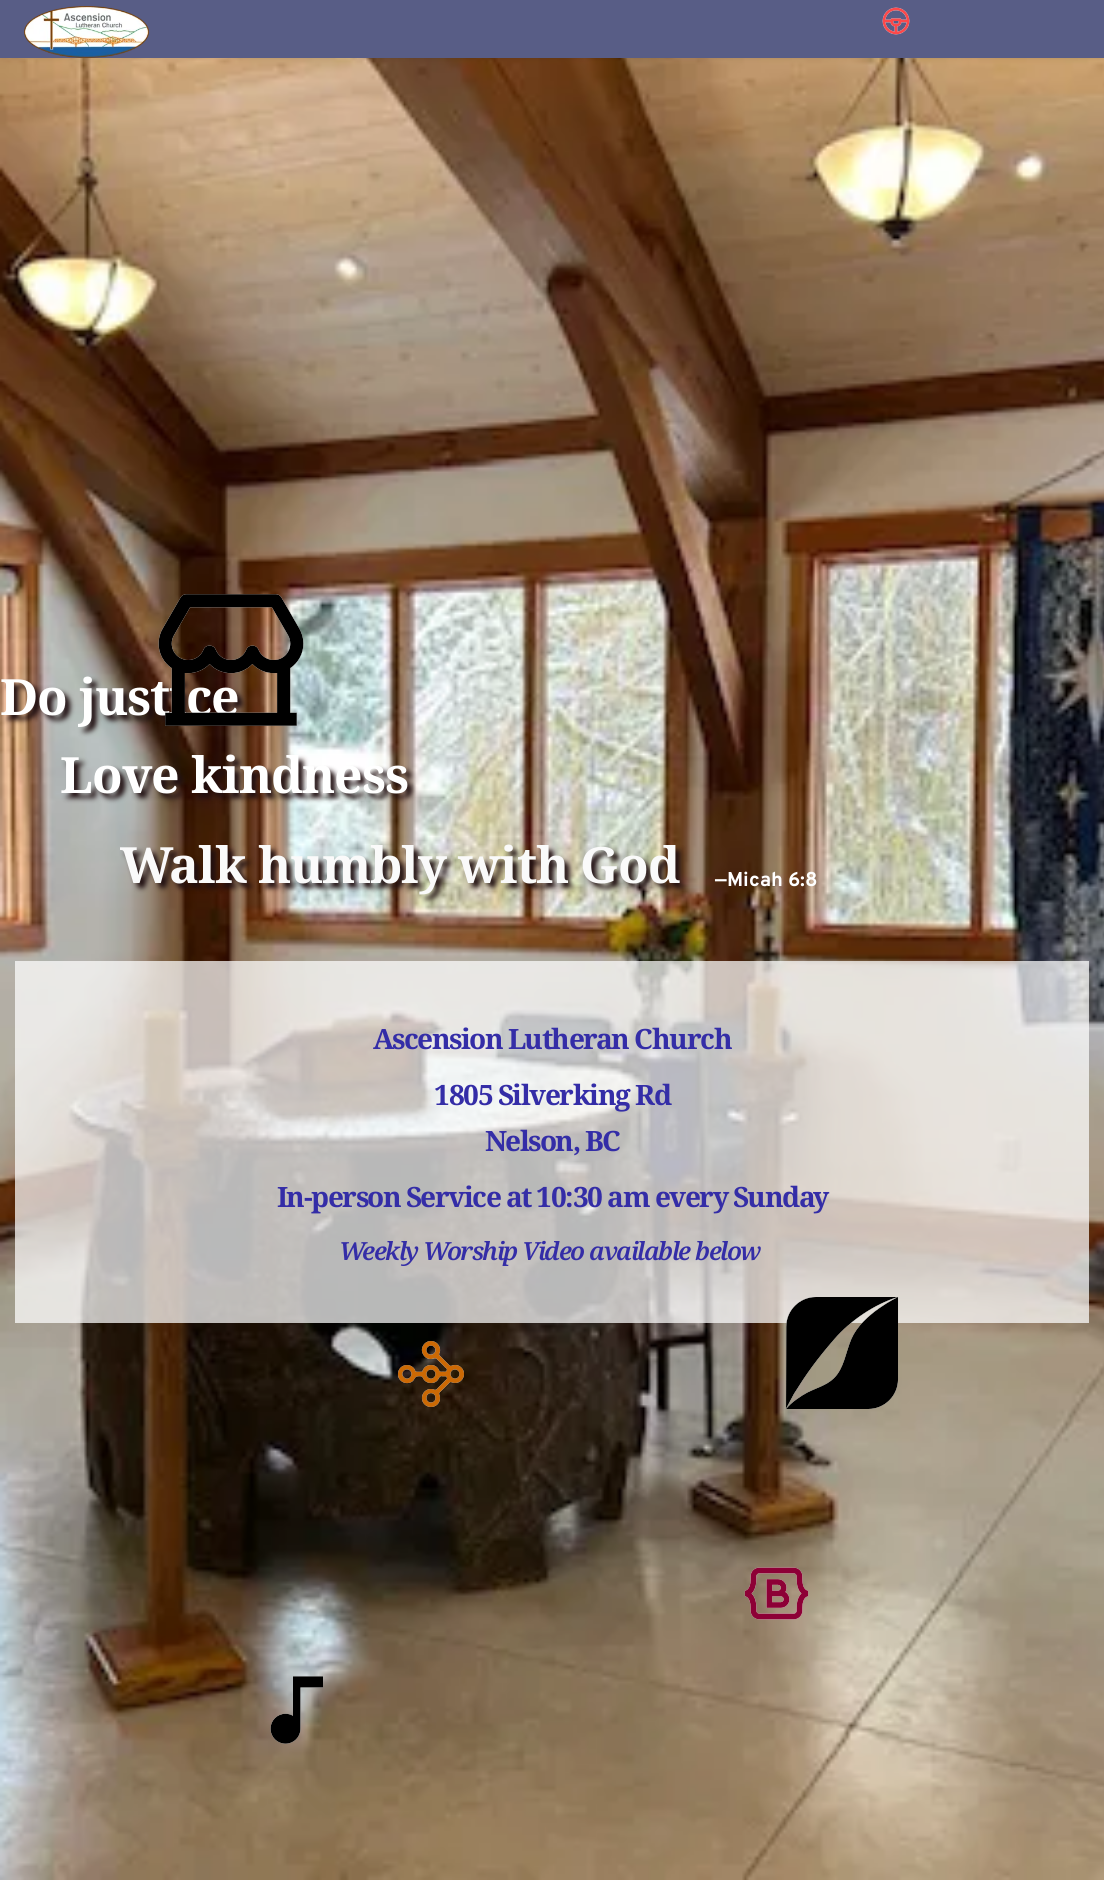 The height and width of the screenshot is (1880, 1104). Describe the element at coordinates (896, 21) in the screenshot. I see `access driving or navigation mode` at that location.